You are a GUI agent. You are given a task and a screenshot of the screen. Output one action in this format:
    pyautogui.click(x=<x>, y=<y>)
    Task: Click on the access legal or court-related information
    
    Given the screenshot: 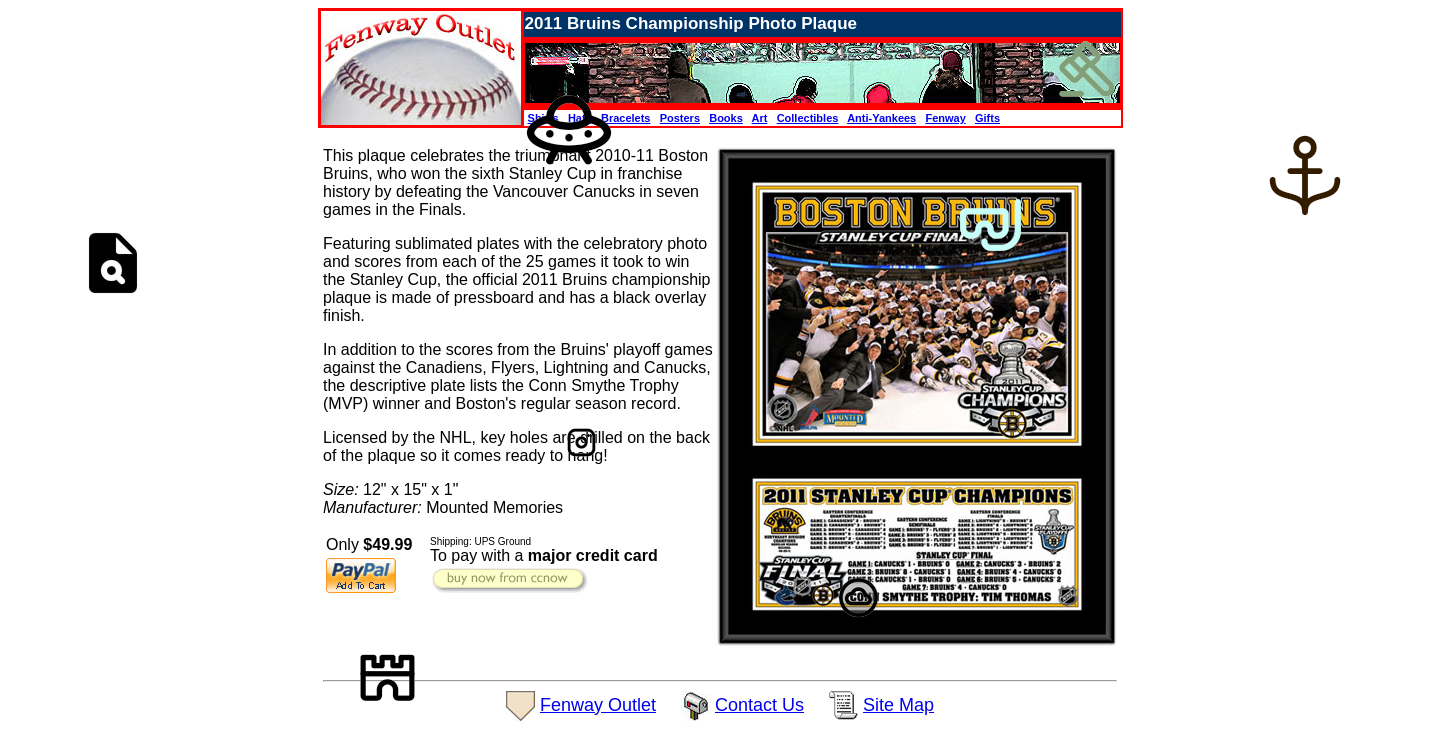 What is the action you would take?
    pyautogui.click(x=1087, y=69)
    